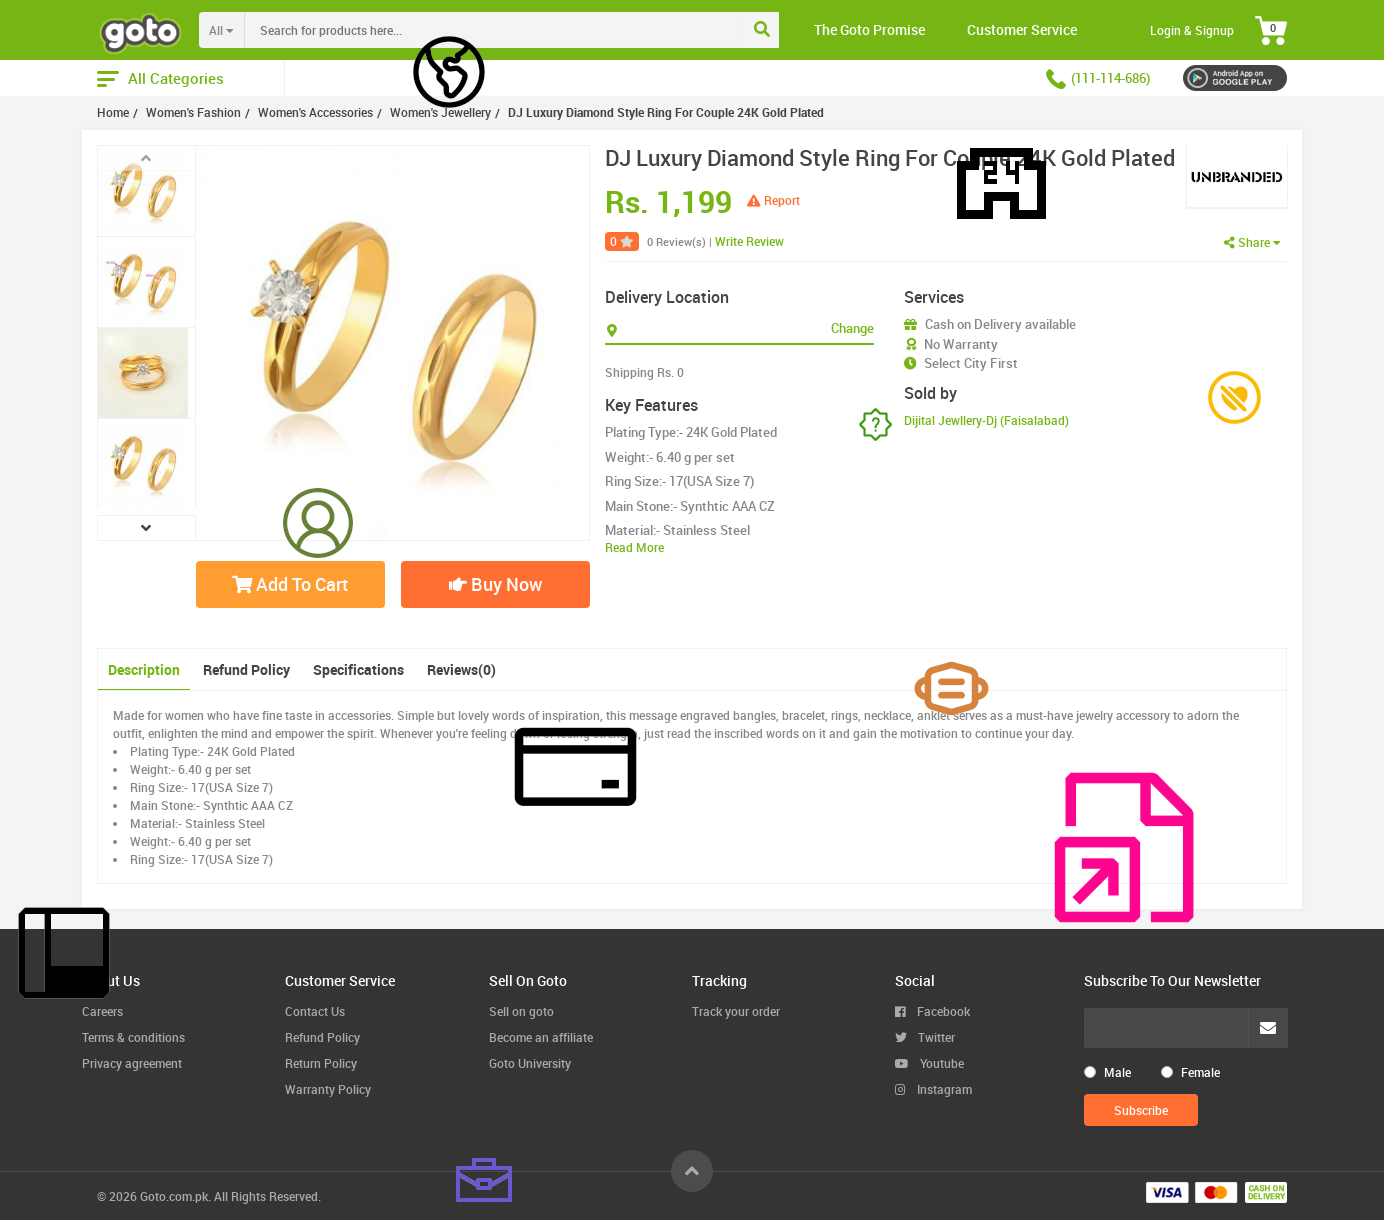 The image size is (1384, 1220). Describe the element at coordinates (449, 72) in the screenshot. I see `view americas region or western hemisphere` at that location.